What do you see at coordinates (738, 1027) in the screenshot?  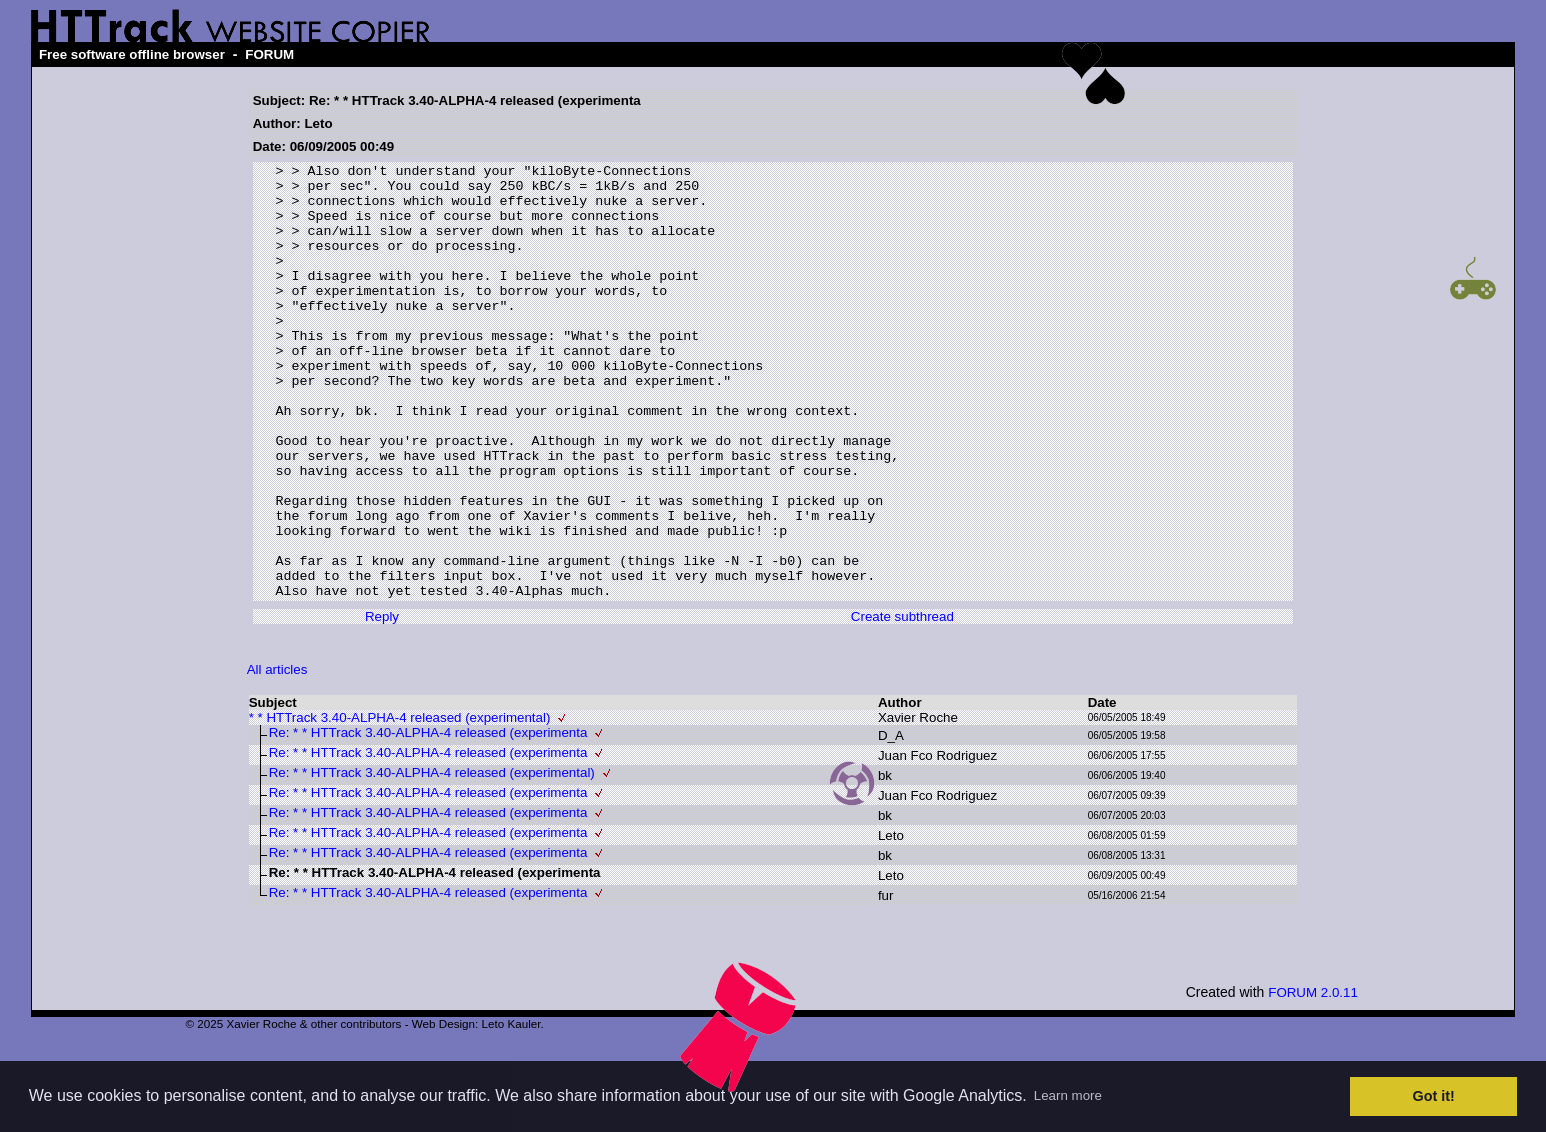 I see `celebrate an achievement or milestone` at bounding box center [738, 1027].